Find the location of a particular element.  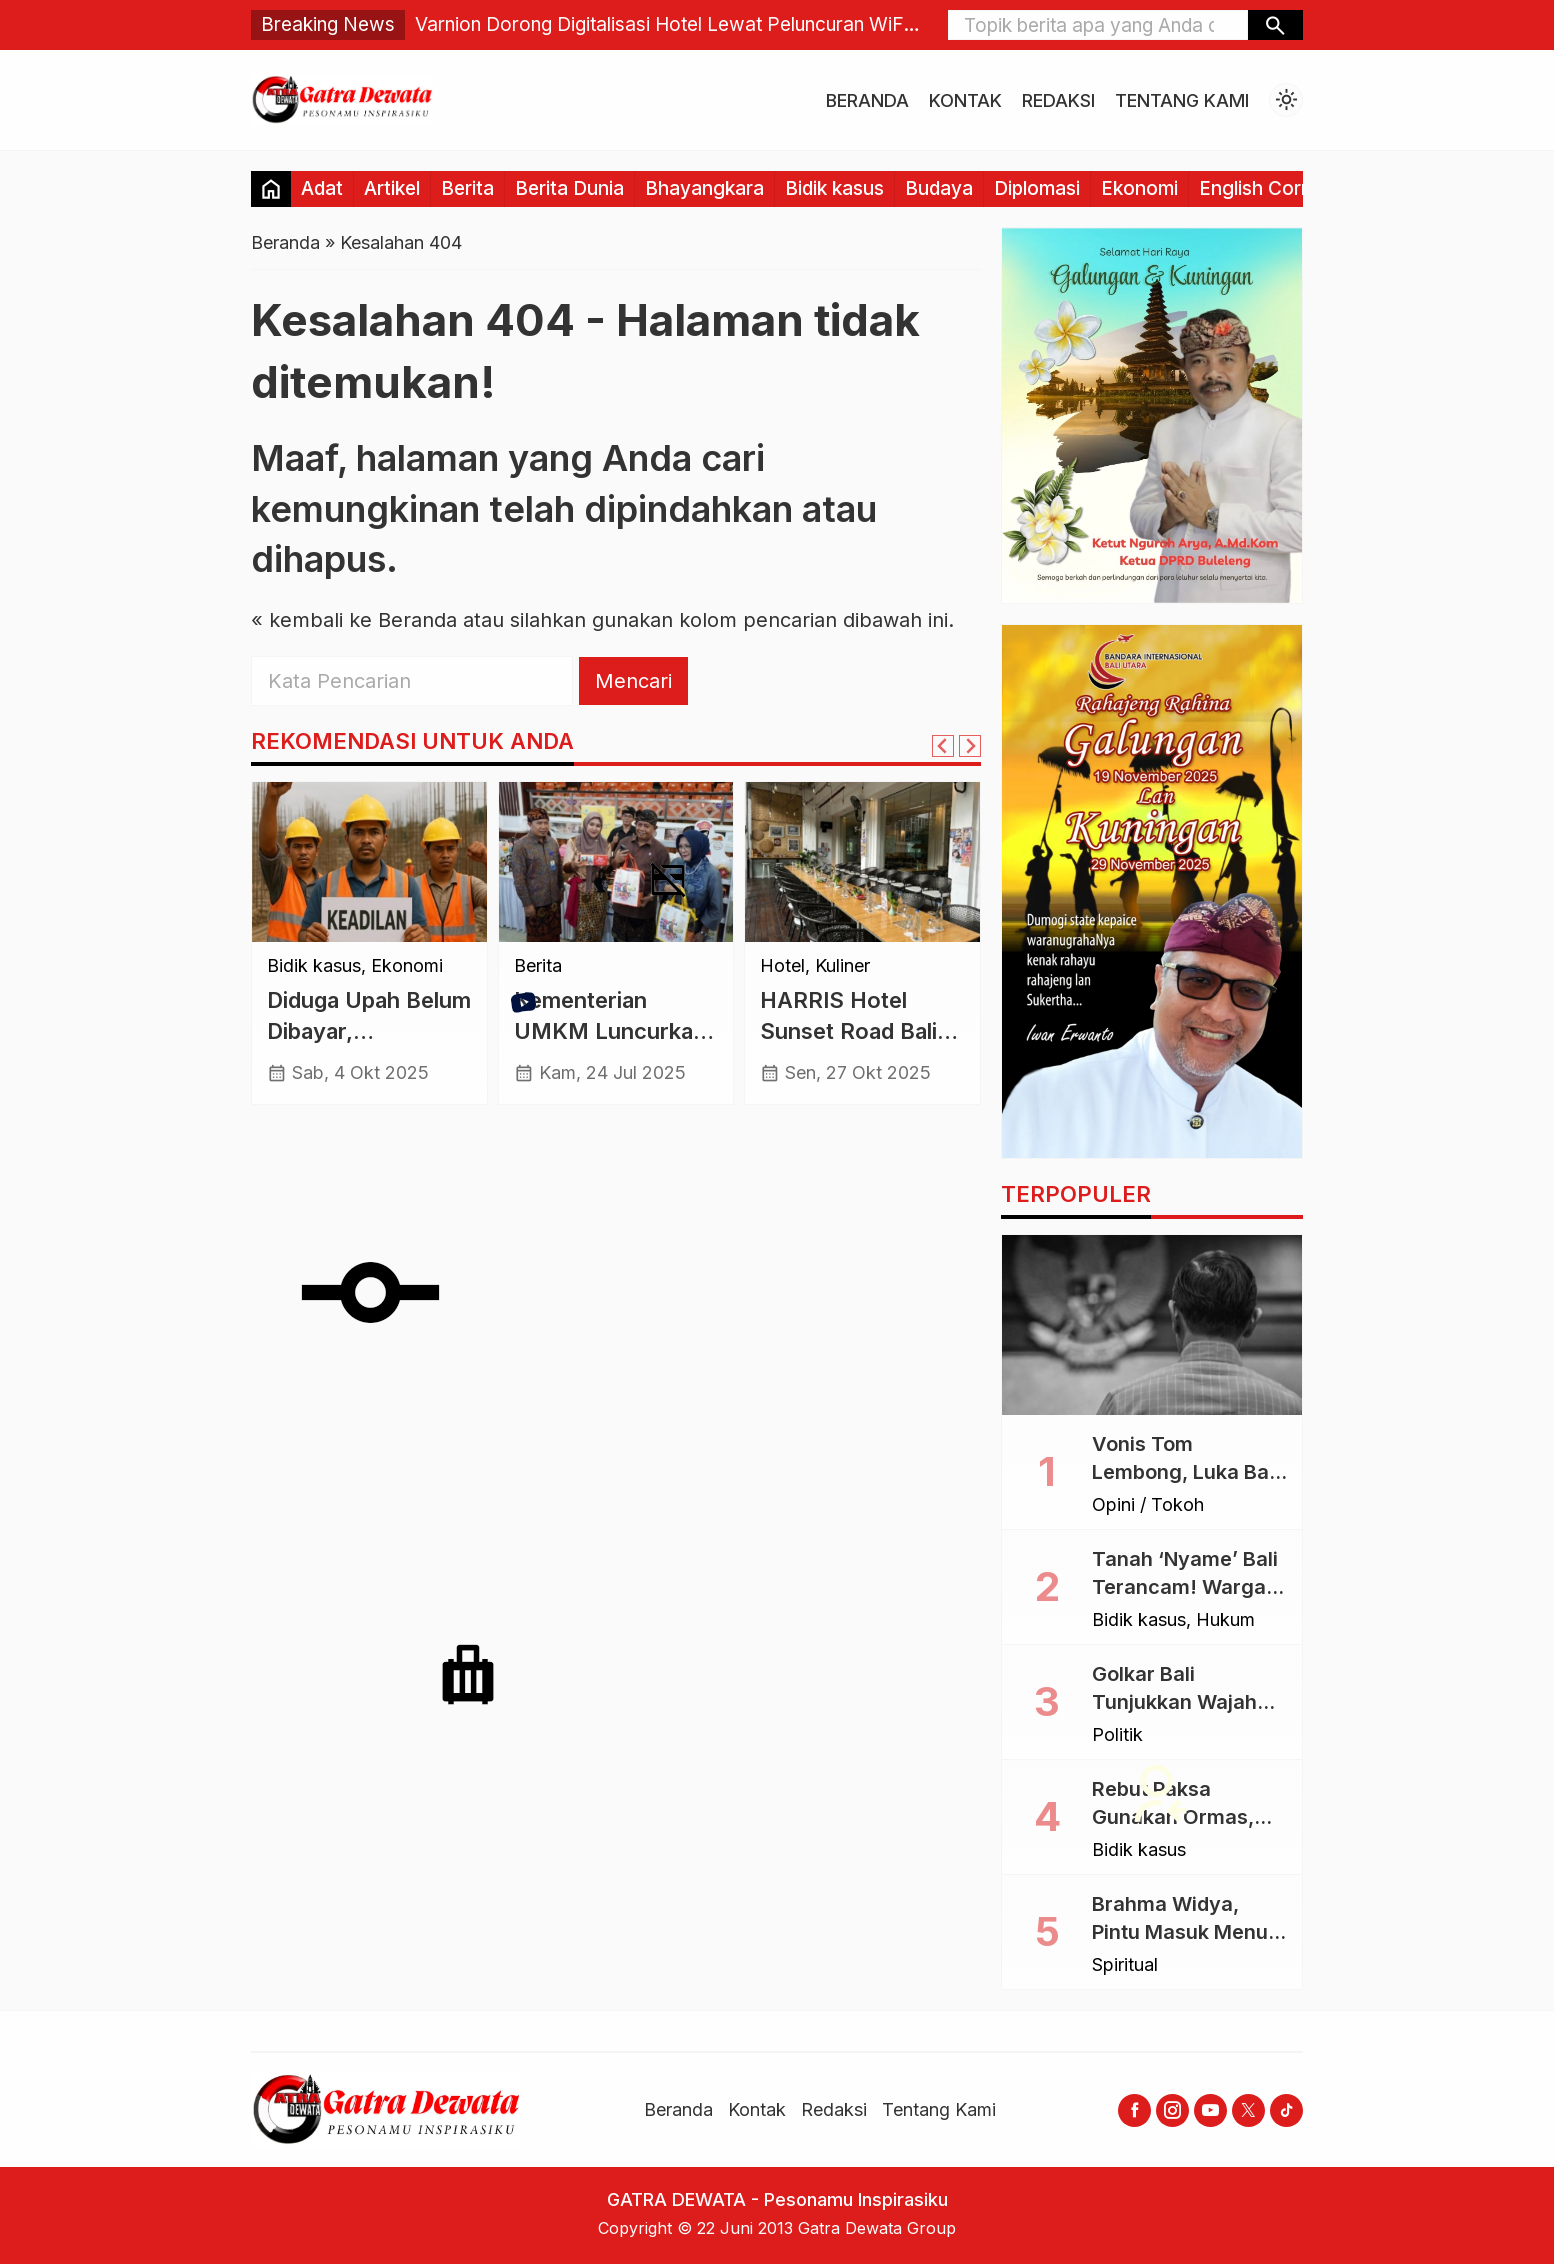

indicates no credit card required is located at coordinates (668, 880).